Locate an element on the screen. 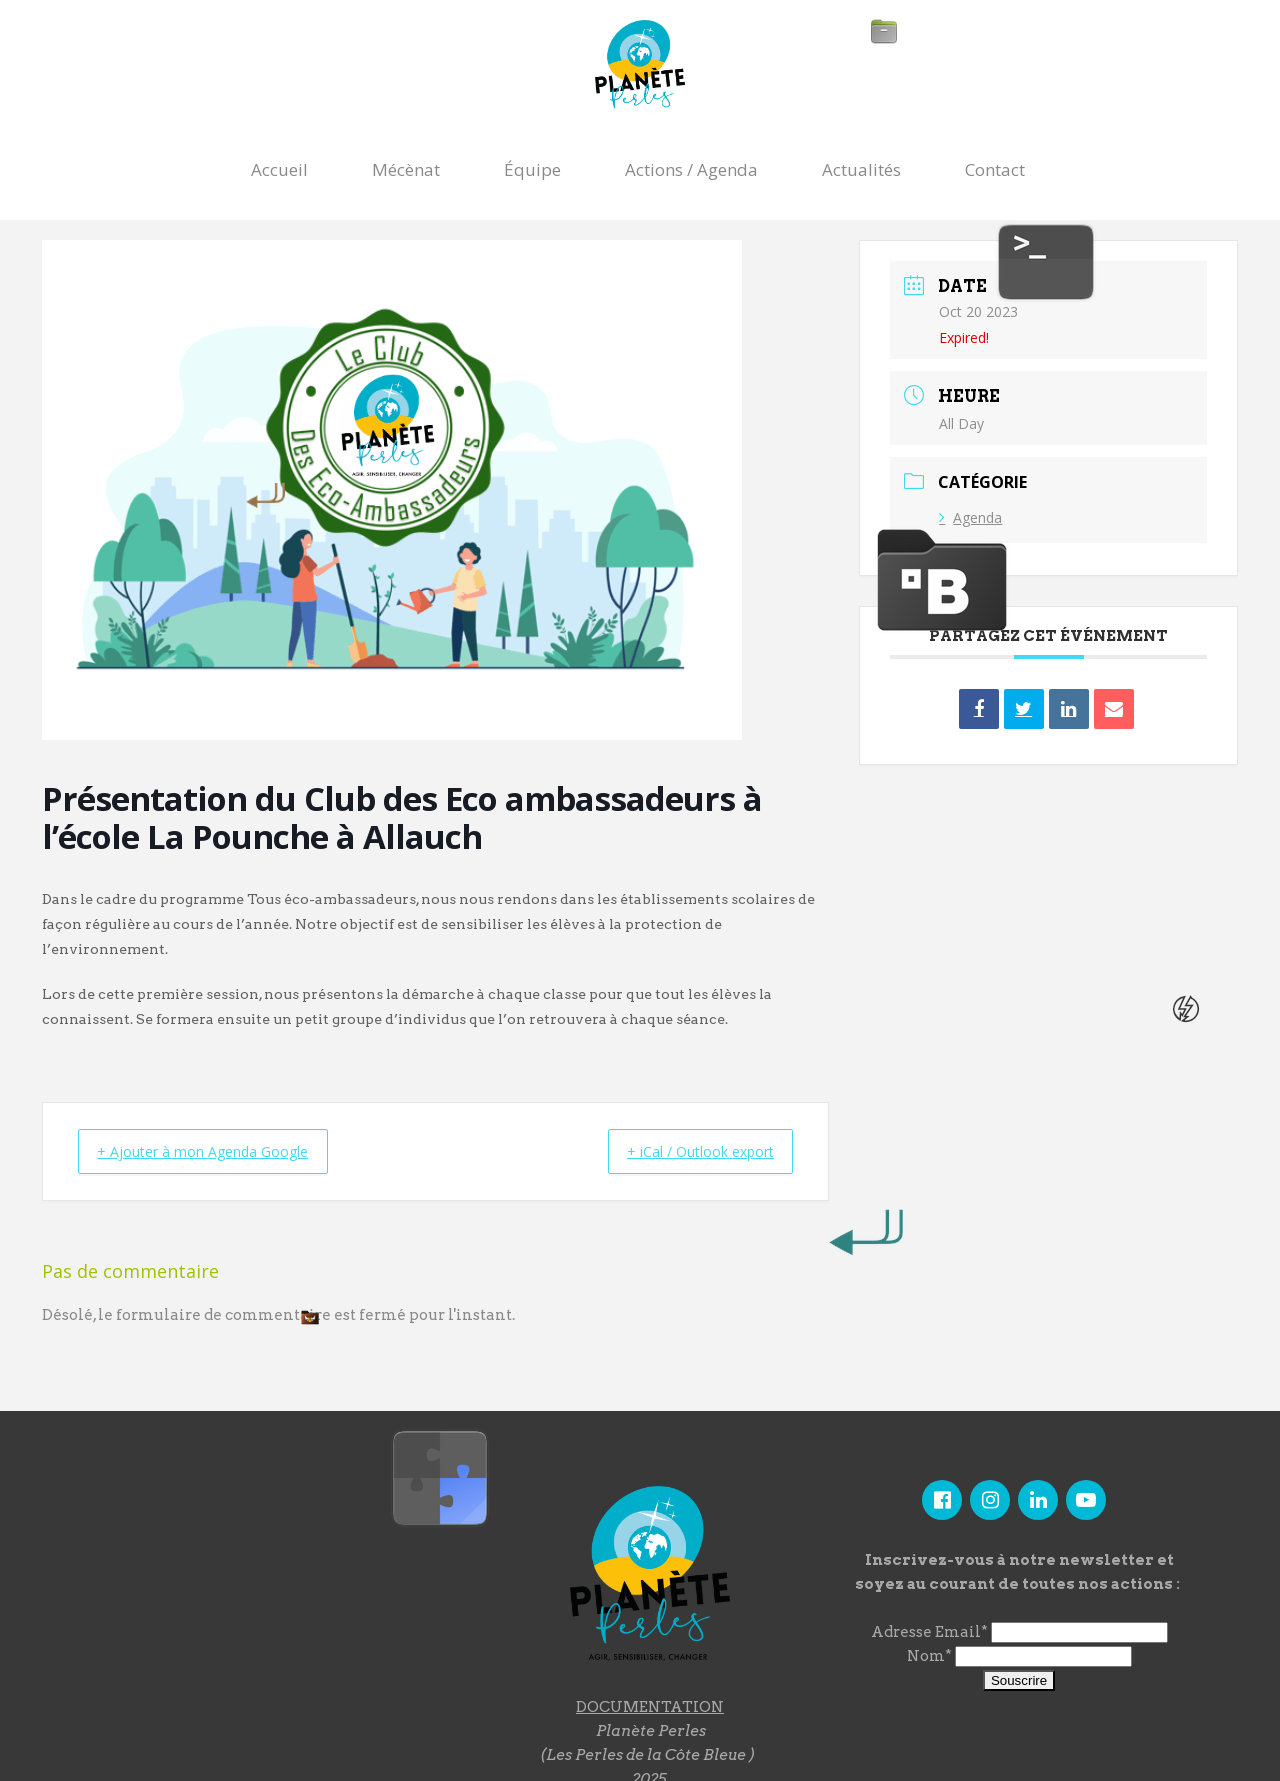 This screenshot has width=1280, height=1781. open bethesda.net game files folder is located at coordinates (941, 583).